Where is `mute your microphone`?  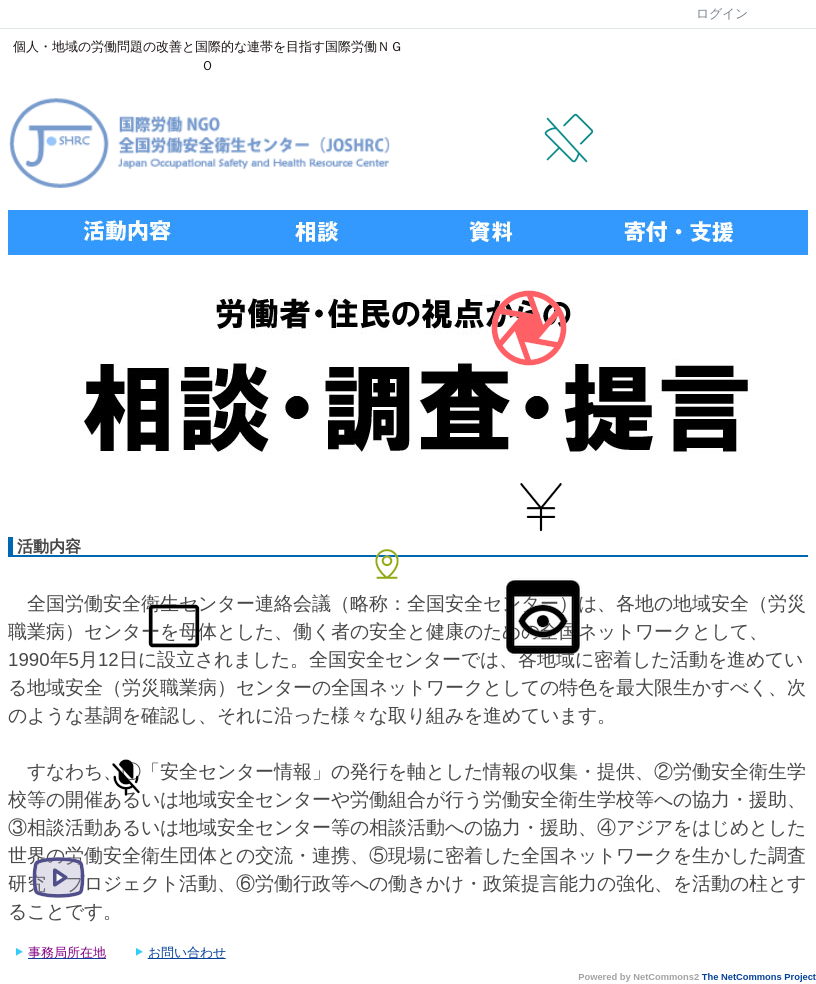 mute your microphone is located at coordinates (126, 777).